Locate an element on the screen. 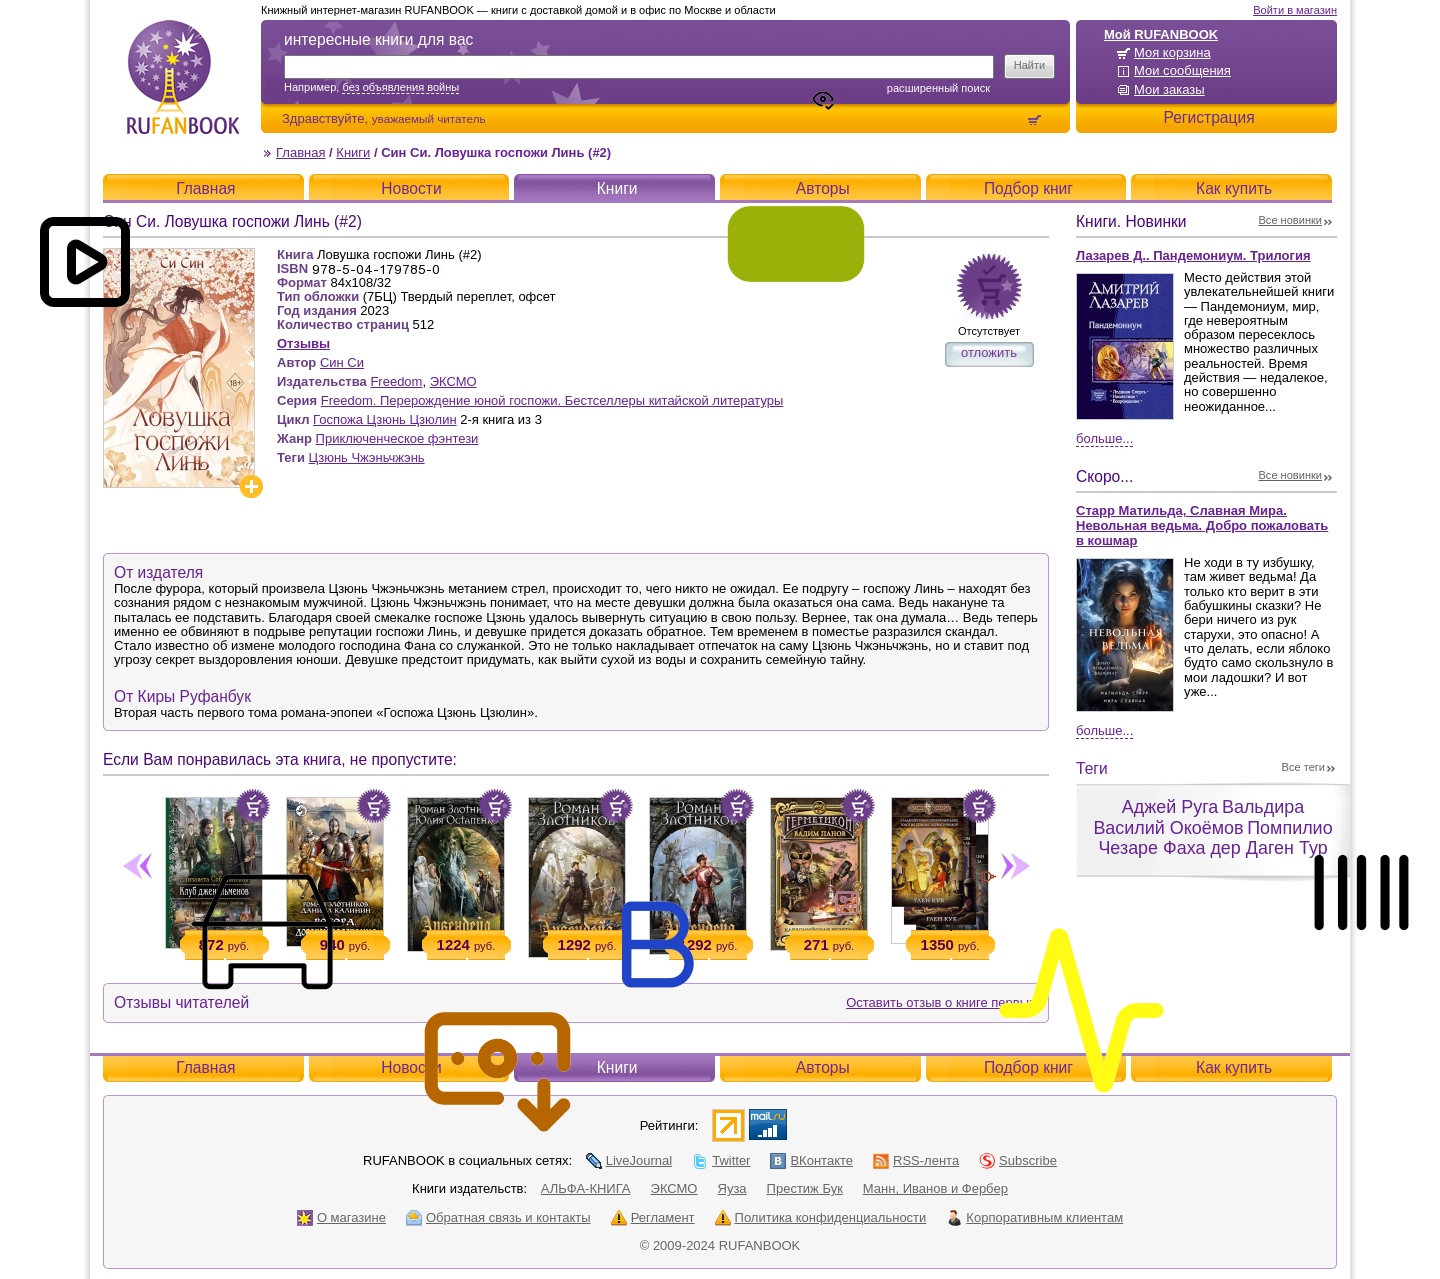  apply bold formatting to selected text is located at coordinates (655, 944).